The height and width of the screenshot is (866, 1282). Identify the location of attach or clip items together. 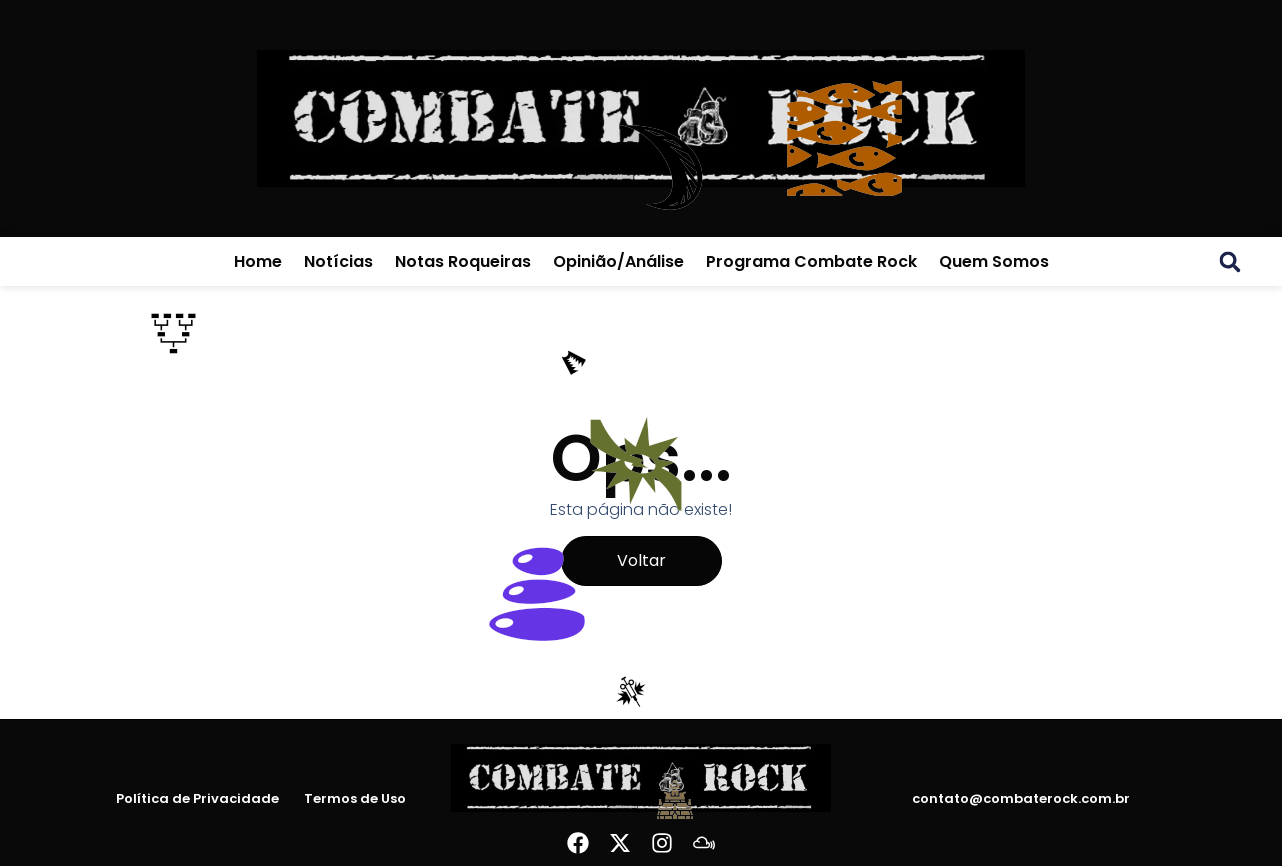
(574, 363).